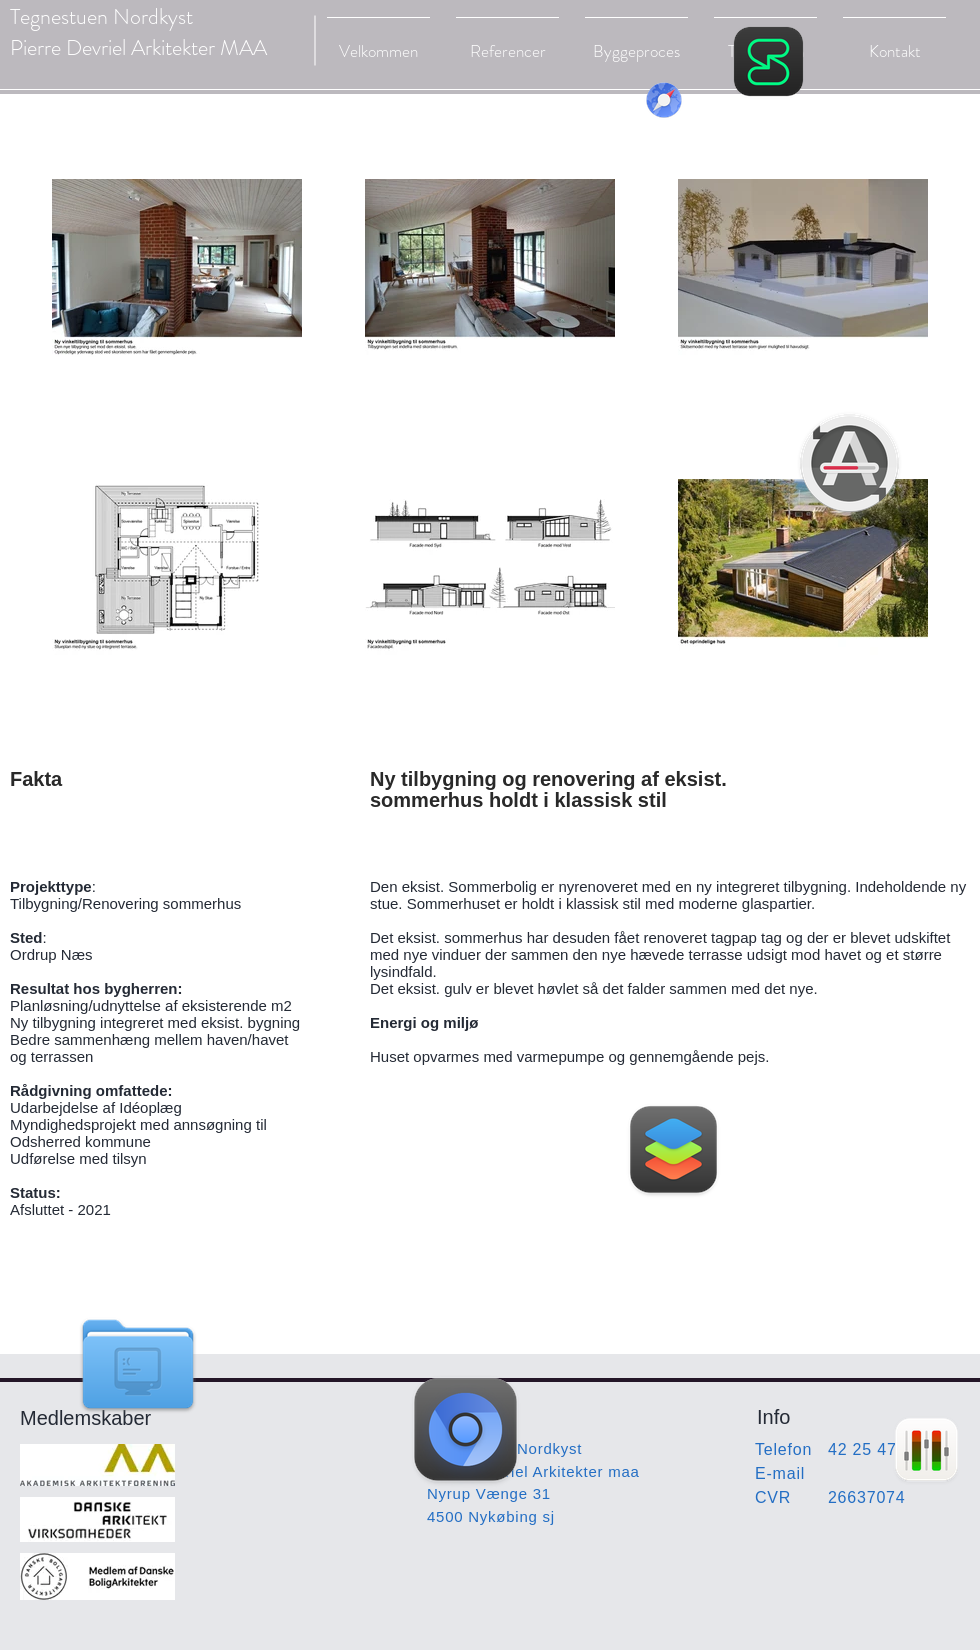  Describe the element at coordinates (138, 1364) in the screenshot. I see `open PC or windows computer folder` at that location.